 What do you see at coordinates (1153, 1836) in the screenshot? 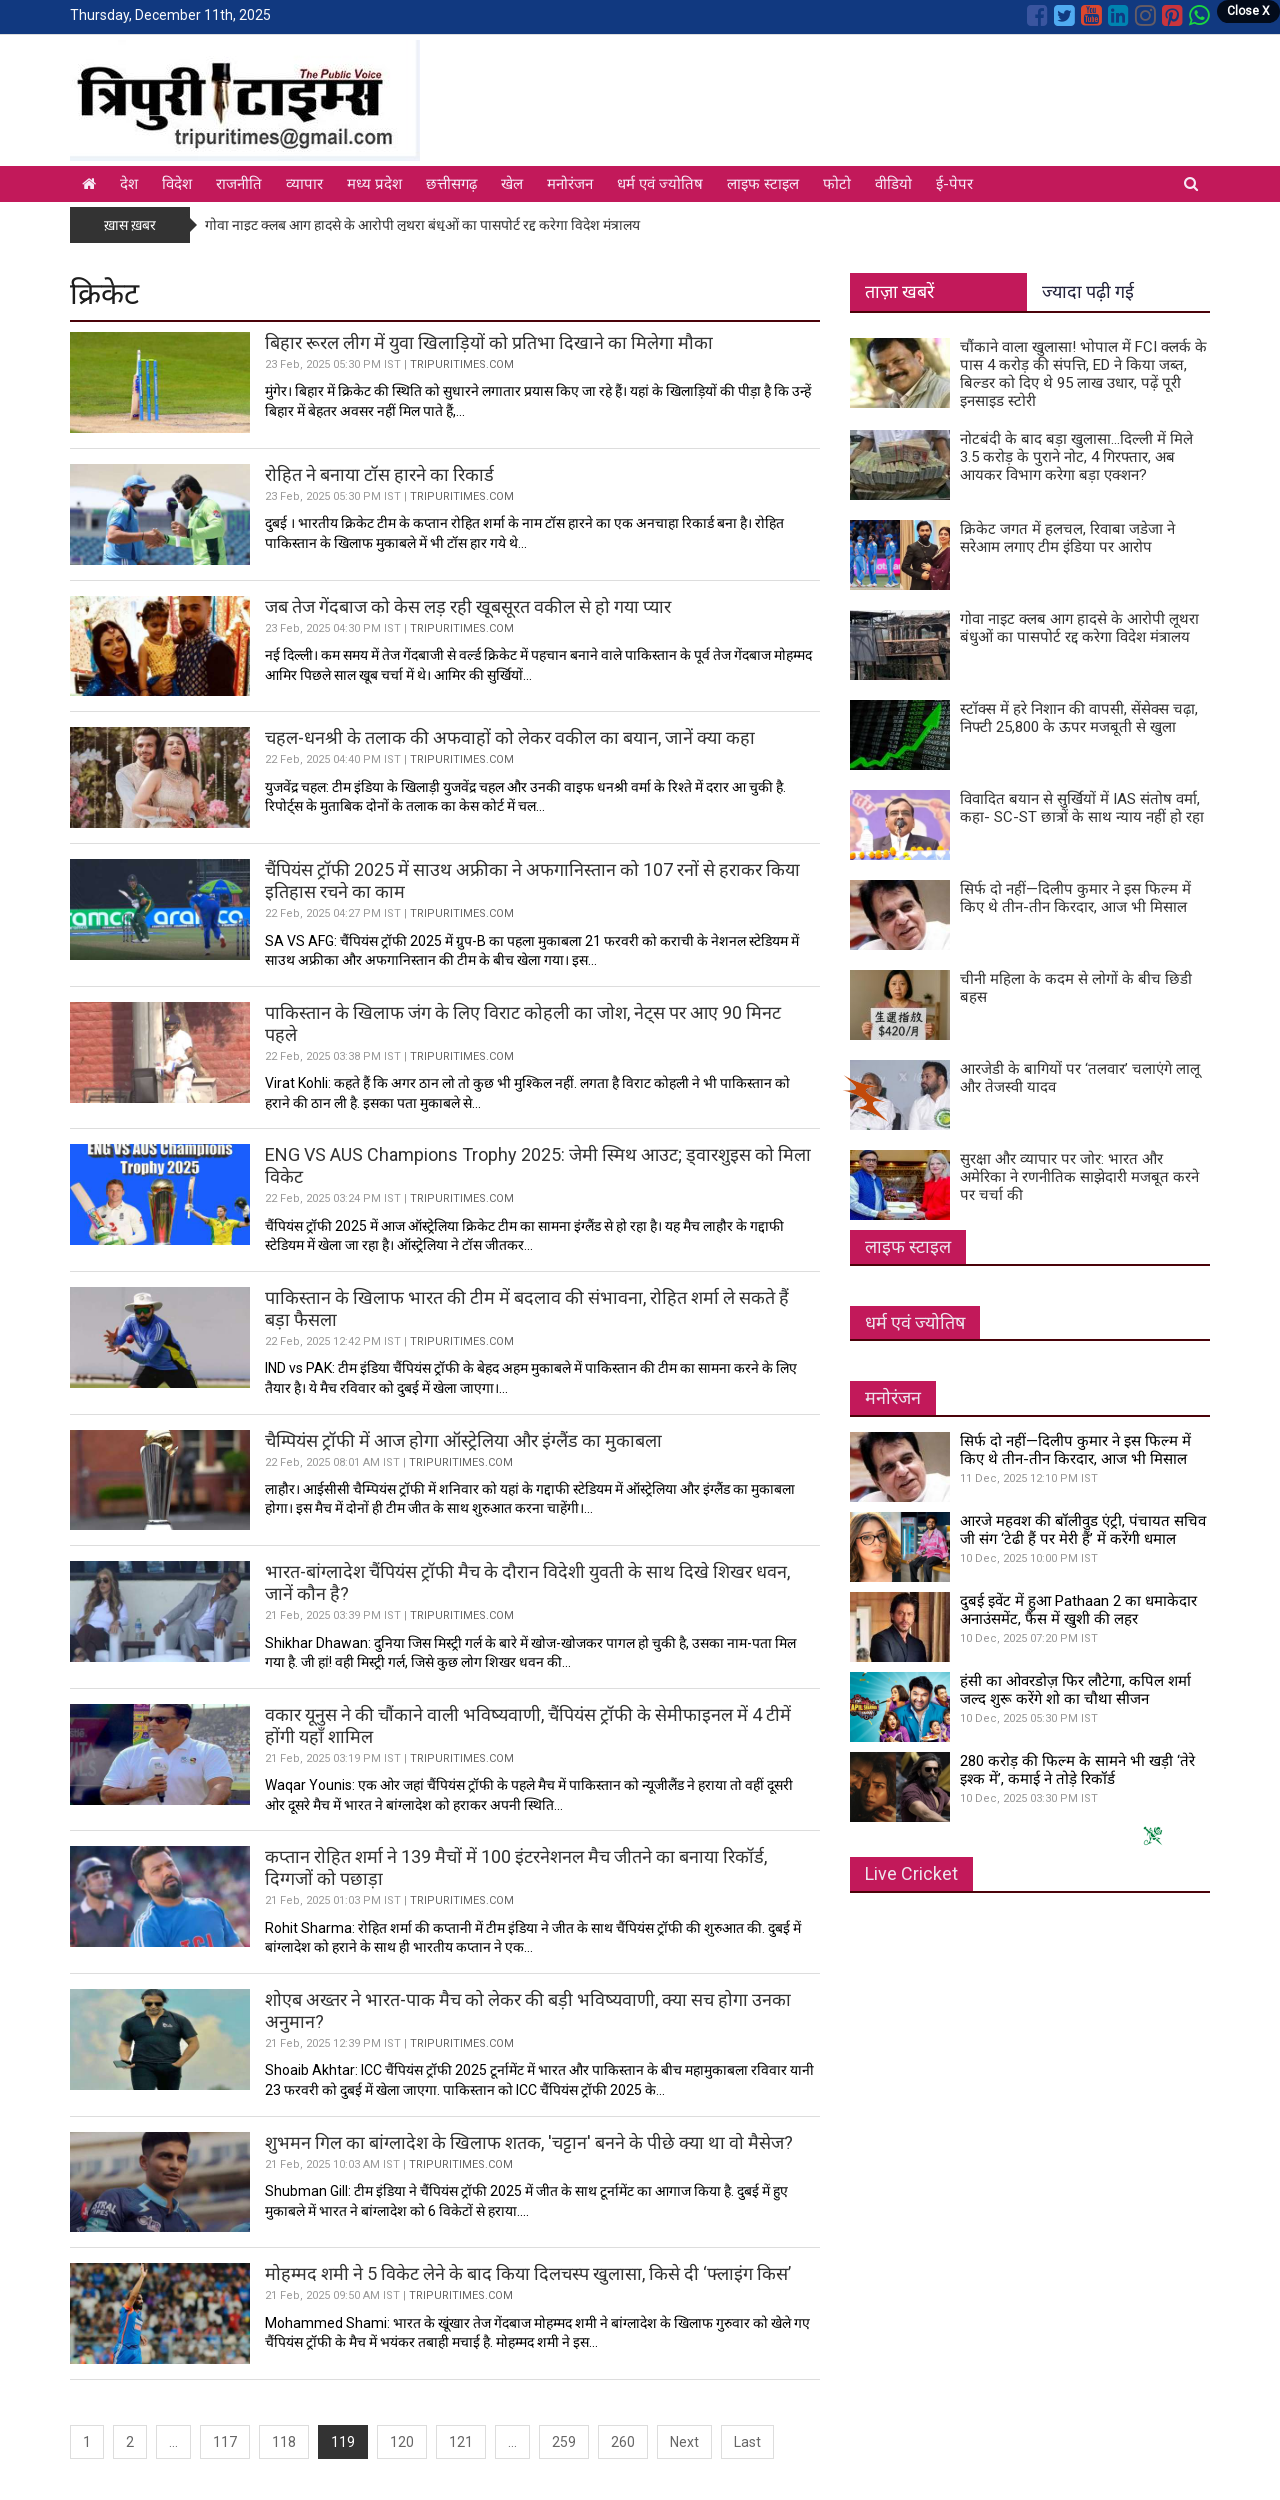
I see `select rogue or assassin character class` at bounding box center [1153, 1836].